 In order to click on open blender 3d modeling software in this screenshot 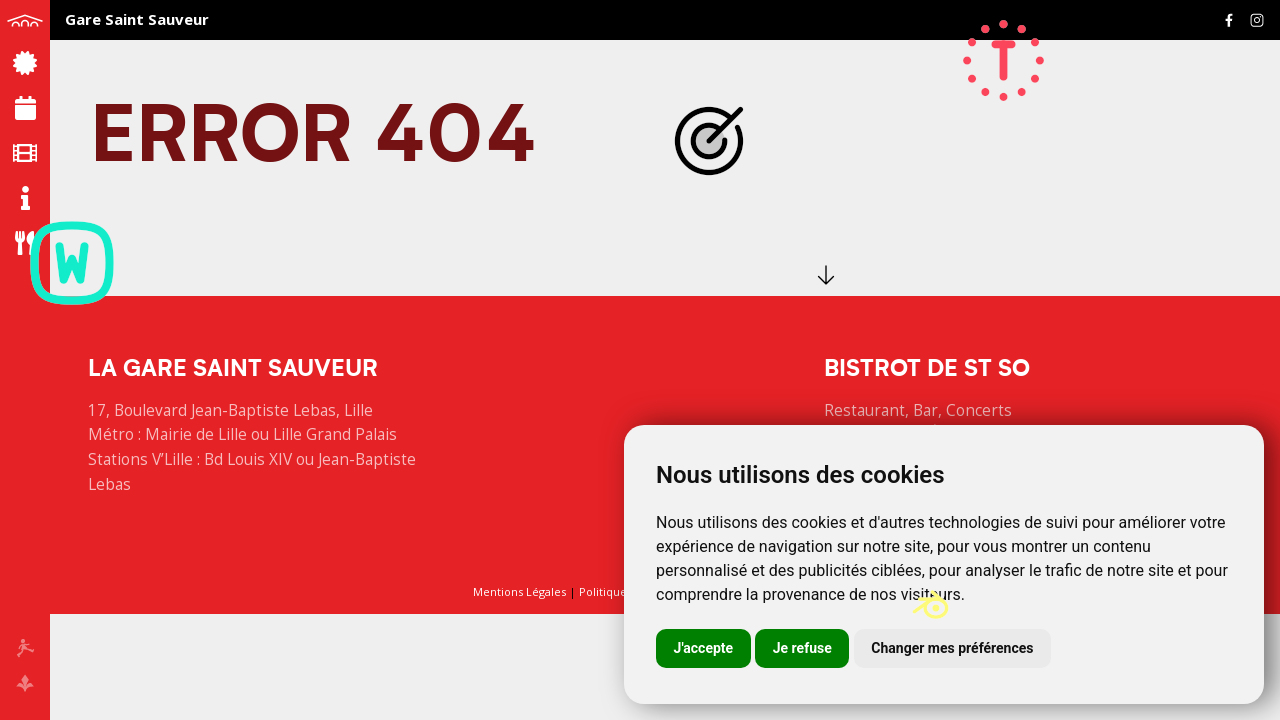, I will do `click(930, 604)`.